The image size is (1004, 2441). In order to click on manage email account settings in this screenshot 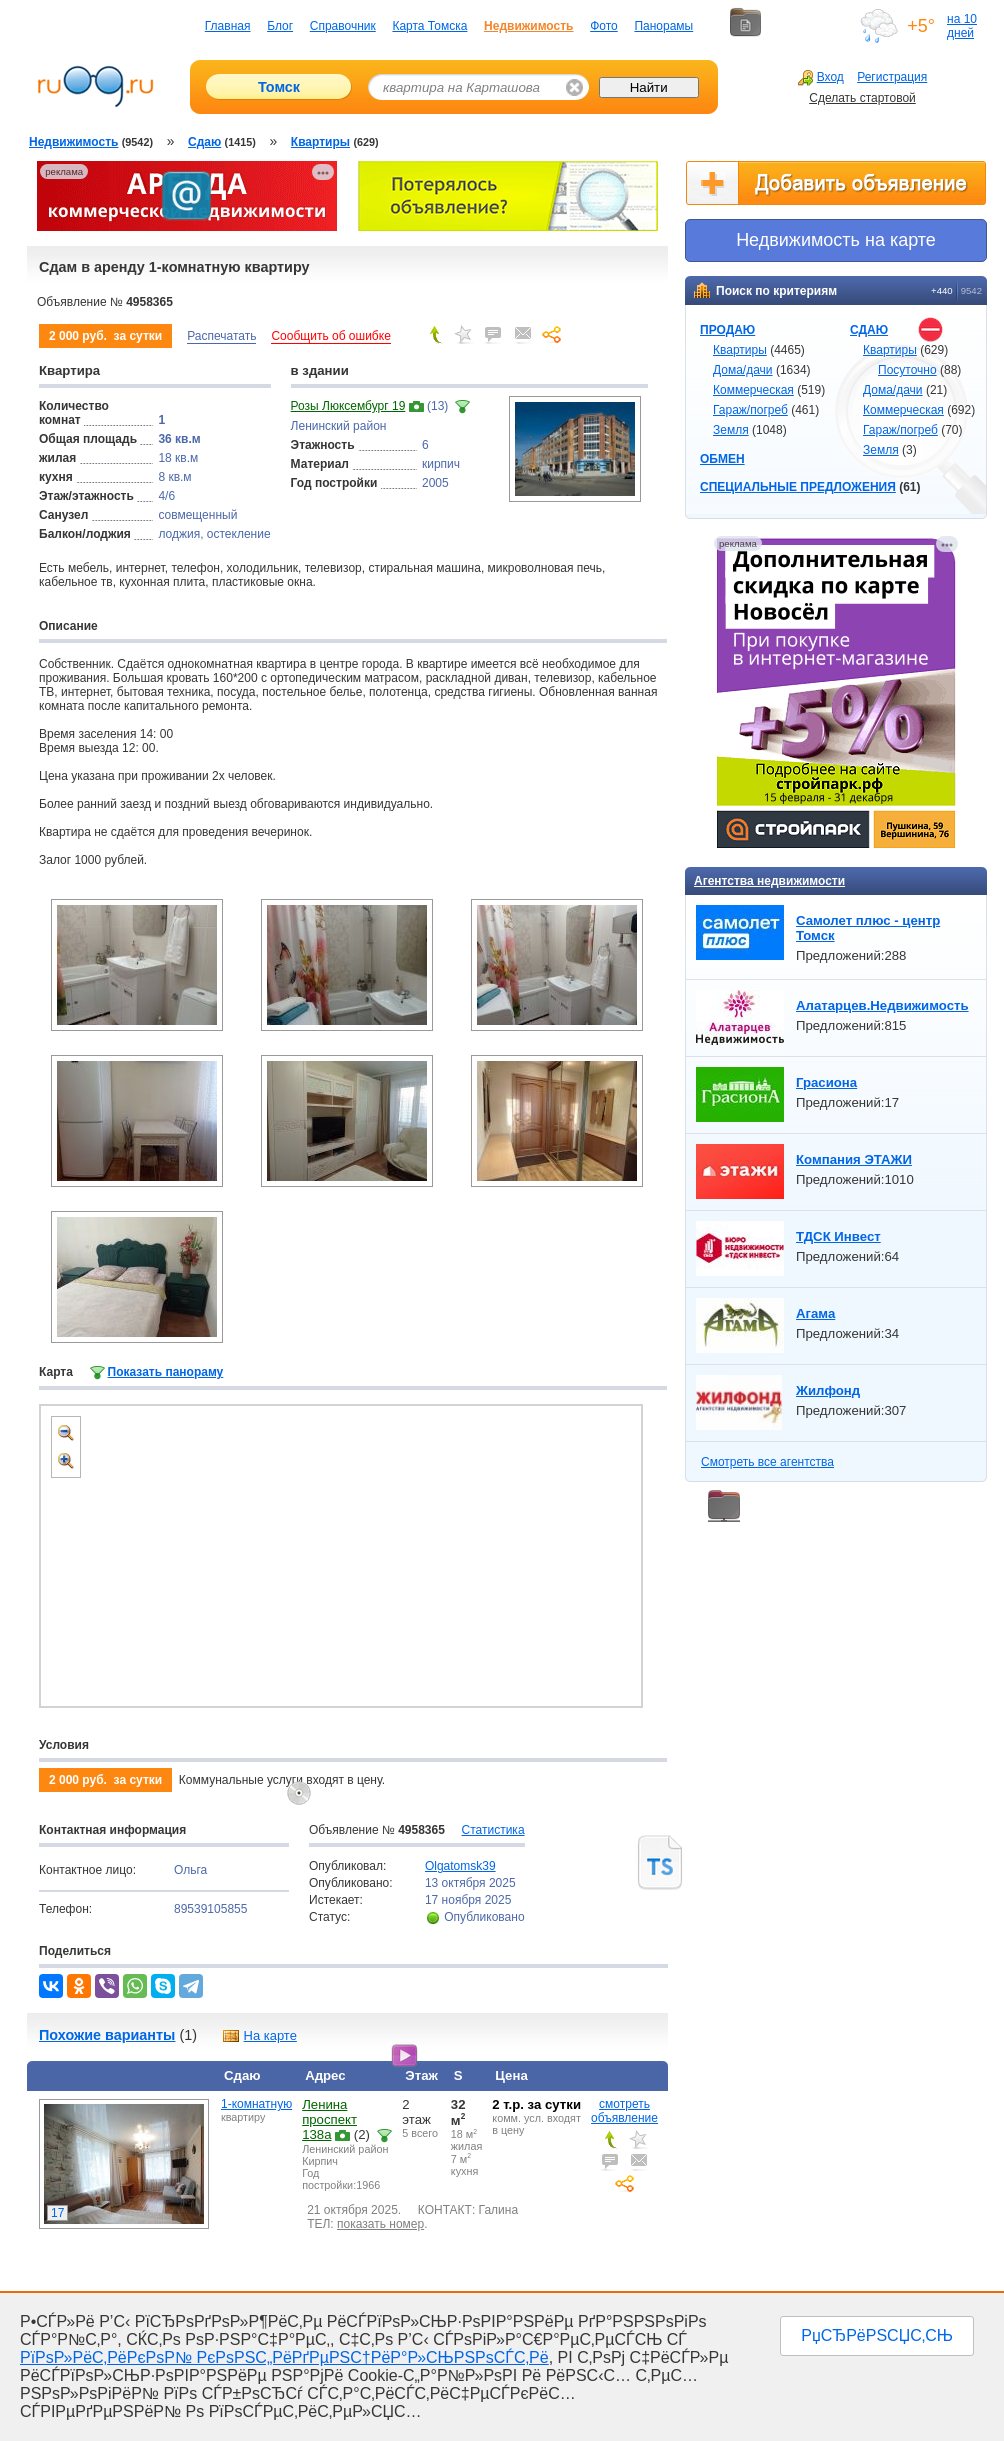, I will do `click(186, 195)`.